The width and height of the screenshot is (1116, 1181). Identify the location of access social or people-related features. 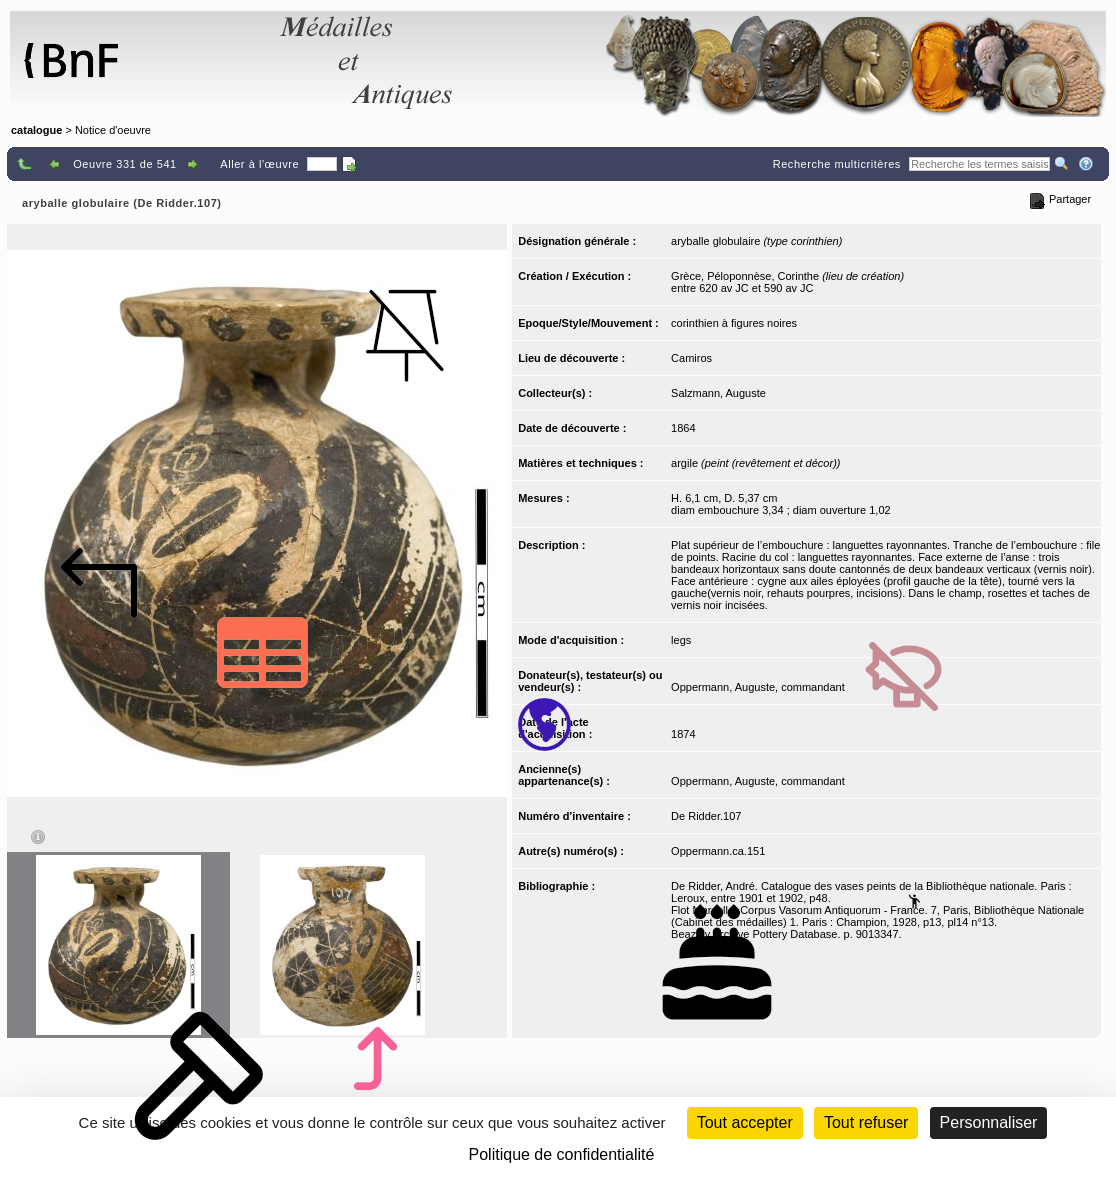
(914, 901).